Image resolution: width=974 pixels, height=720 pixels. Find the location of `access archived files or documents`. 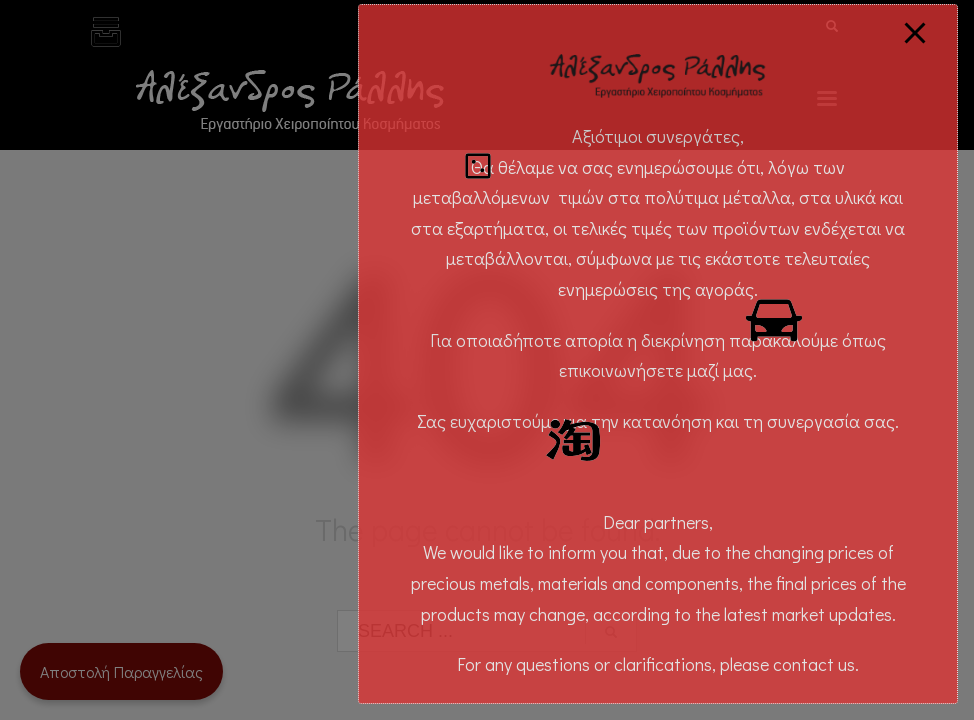

access archived files or documents is located at coordinates (106, 32).